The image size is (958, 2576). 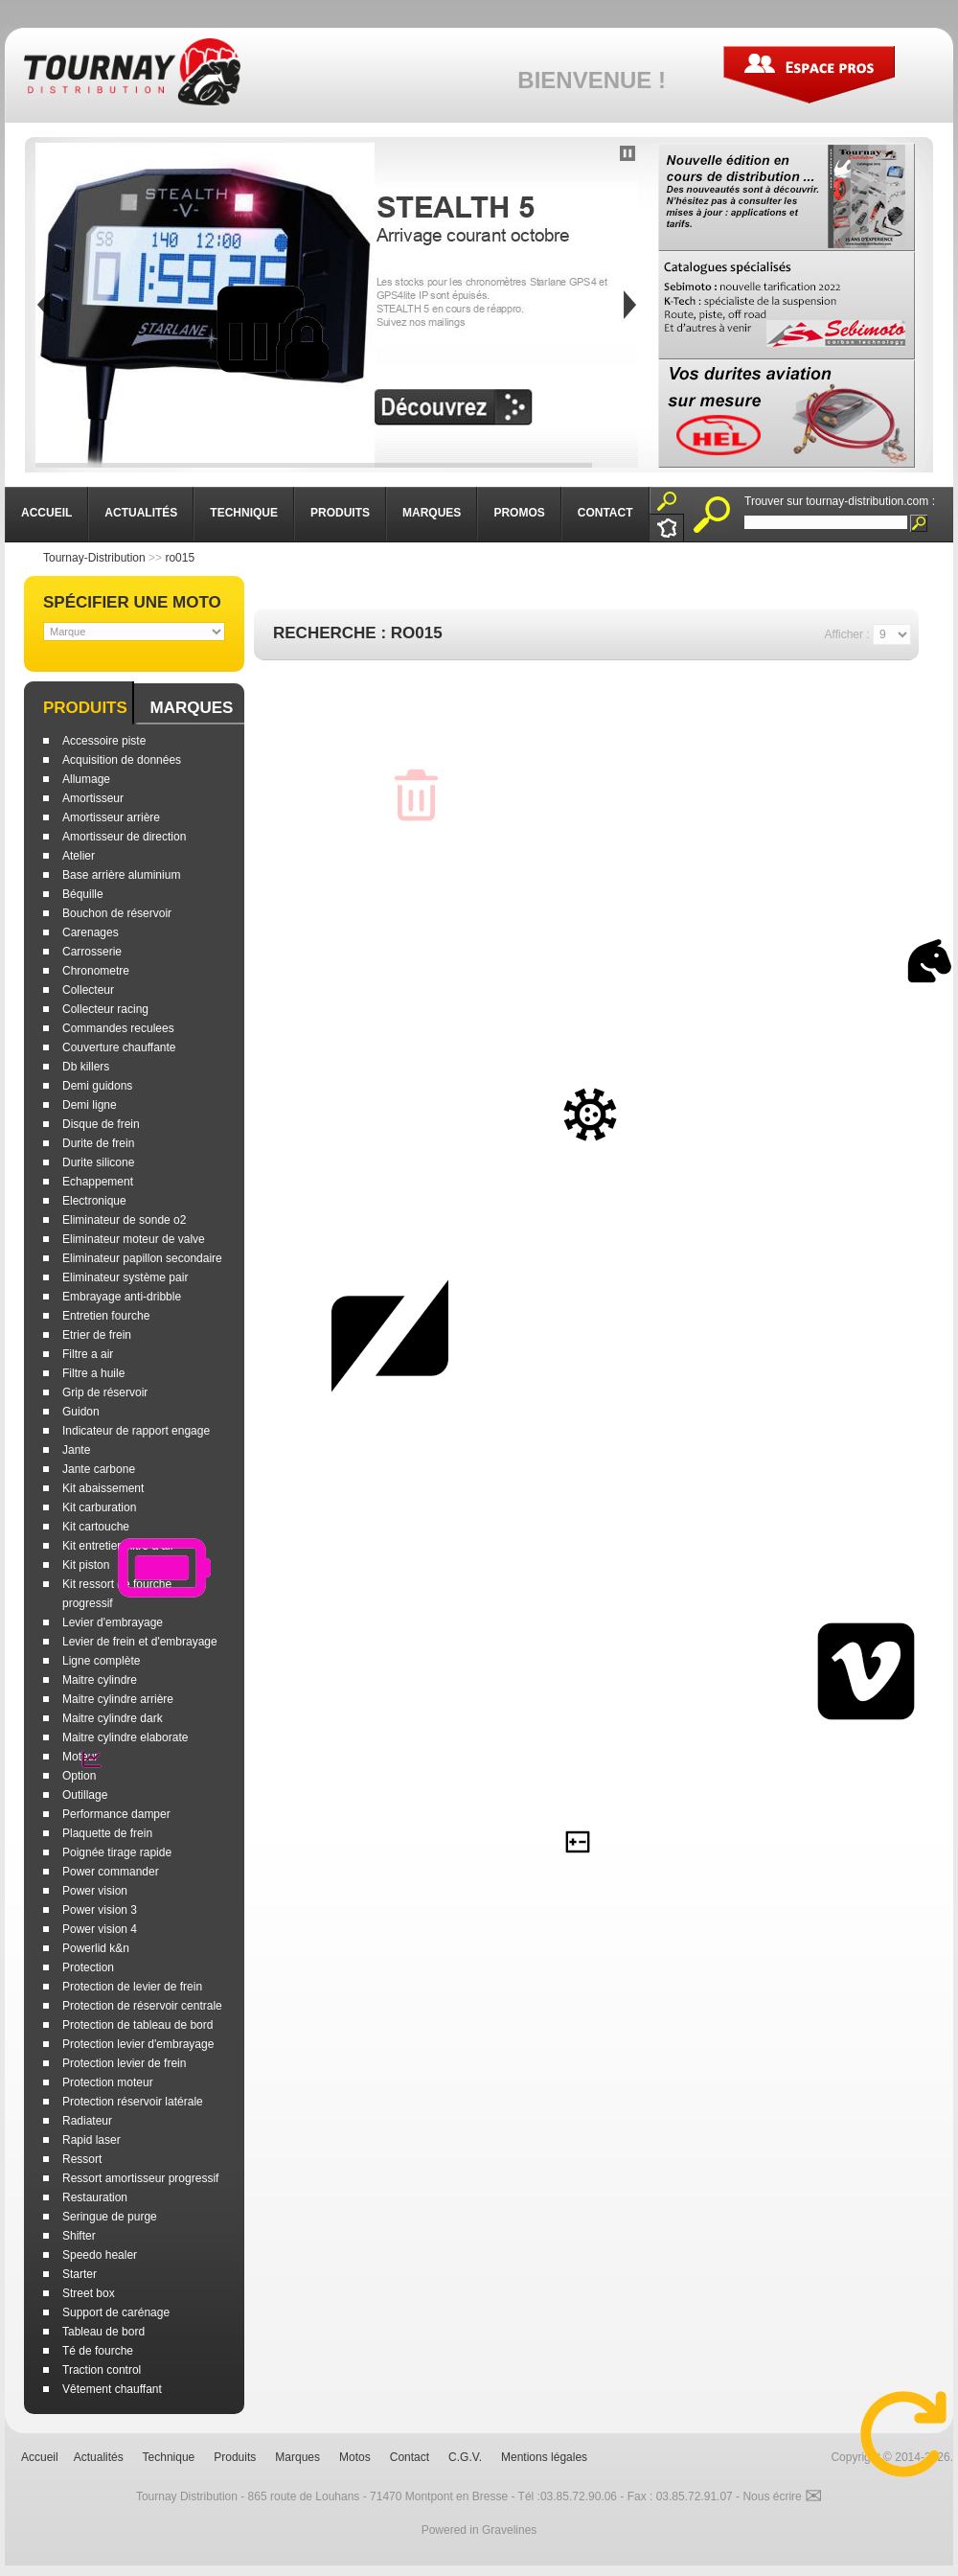 I want to click on indicates virus or infection detected, so click(x=590, y=1115).